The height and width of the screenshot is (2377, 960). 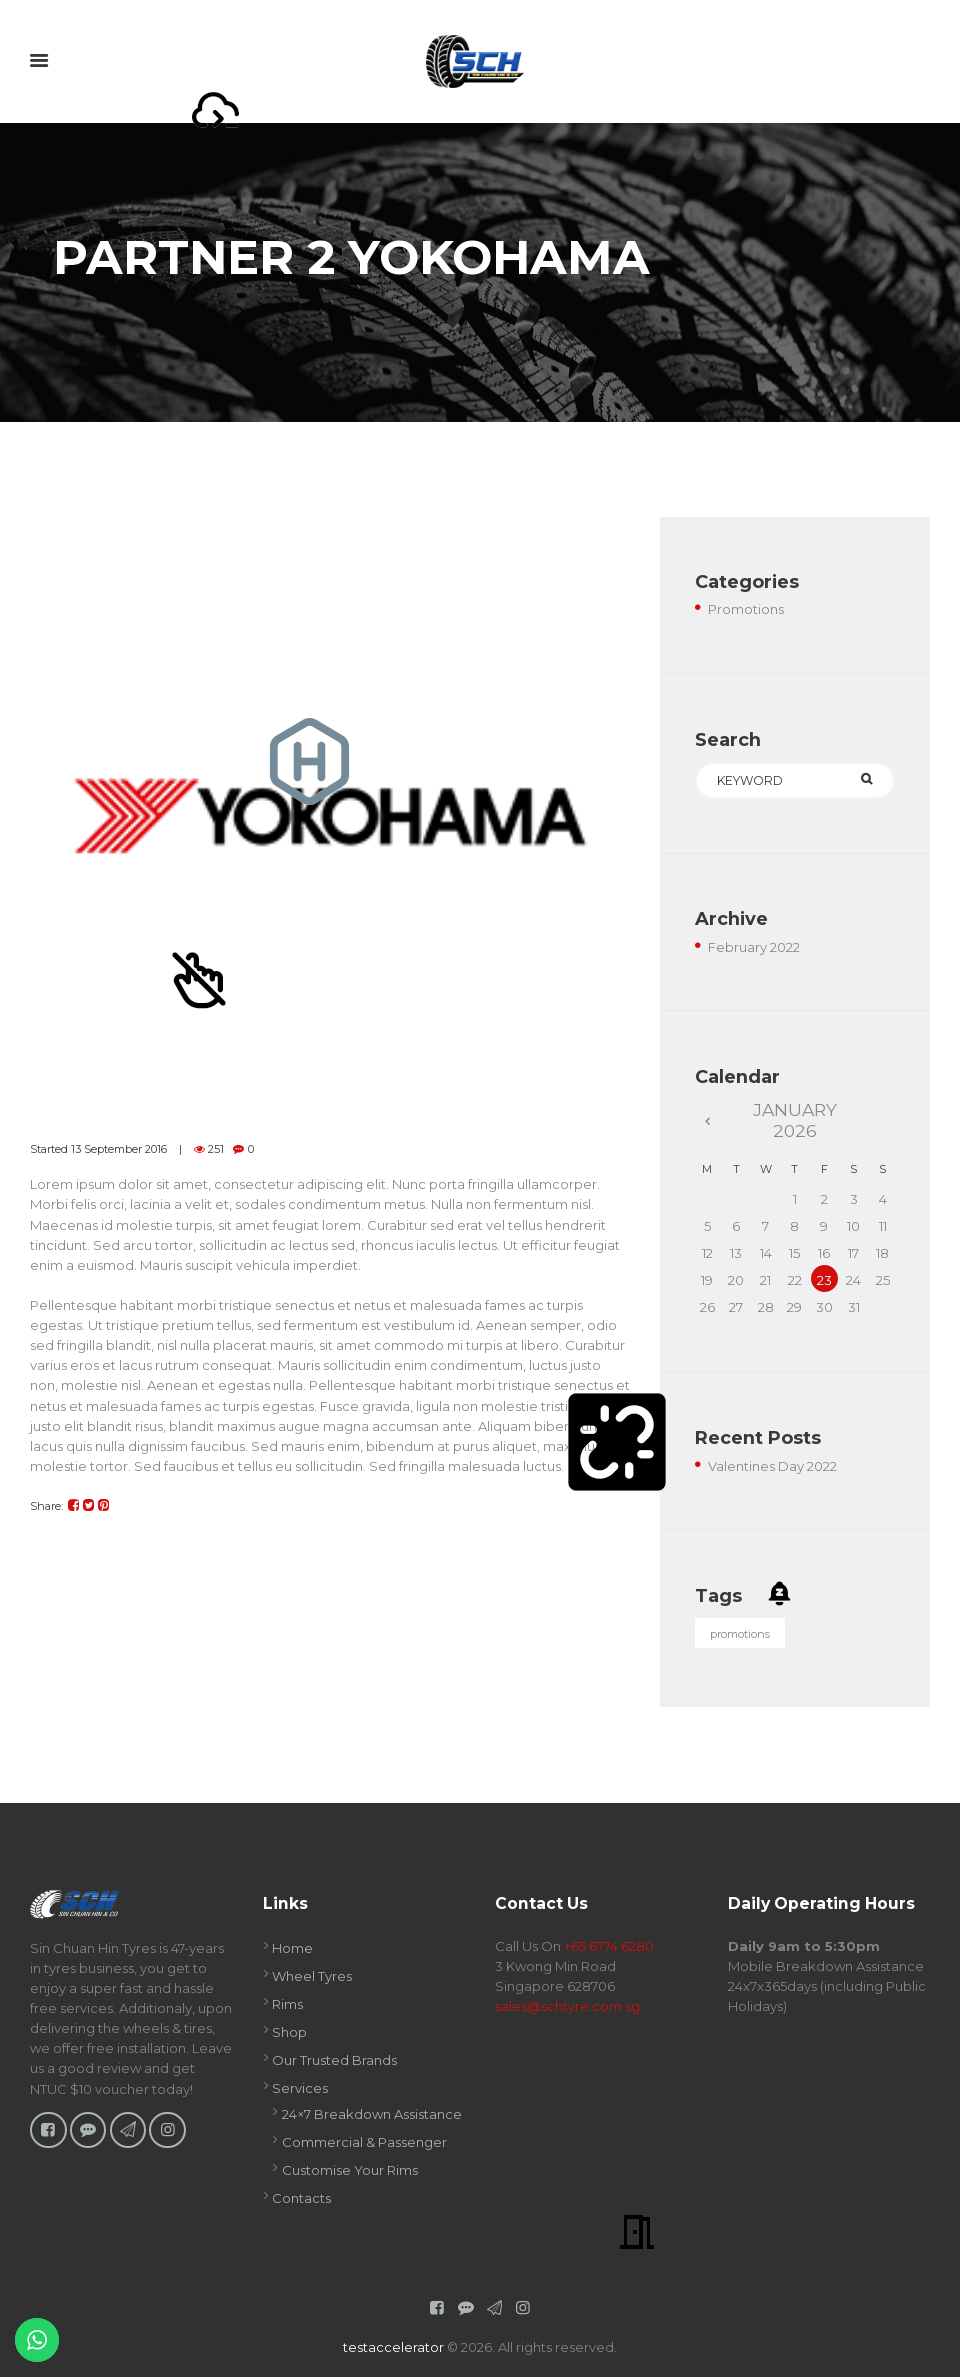 I want to click on mute notifications or enable do not disturb mode, so click(x=779, y=1593).